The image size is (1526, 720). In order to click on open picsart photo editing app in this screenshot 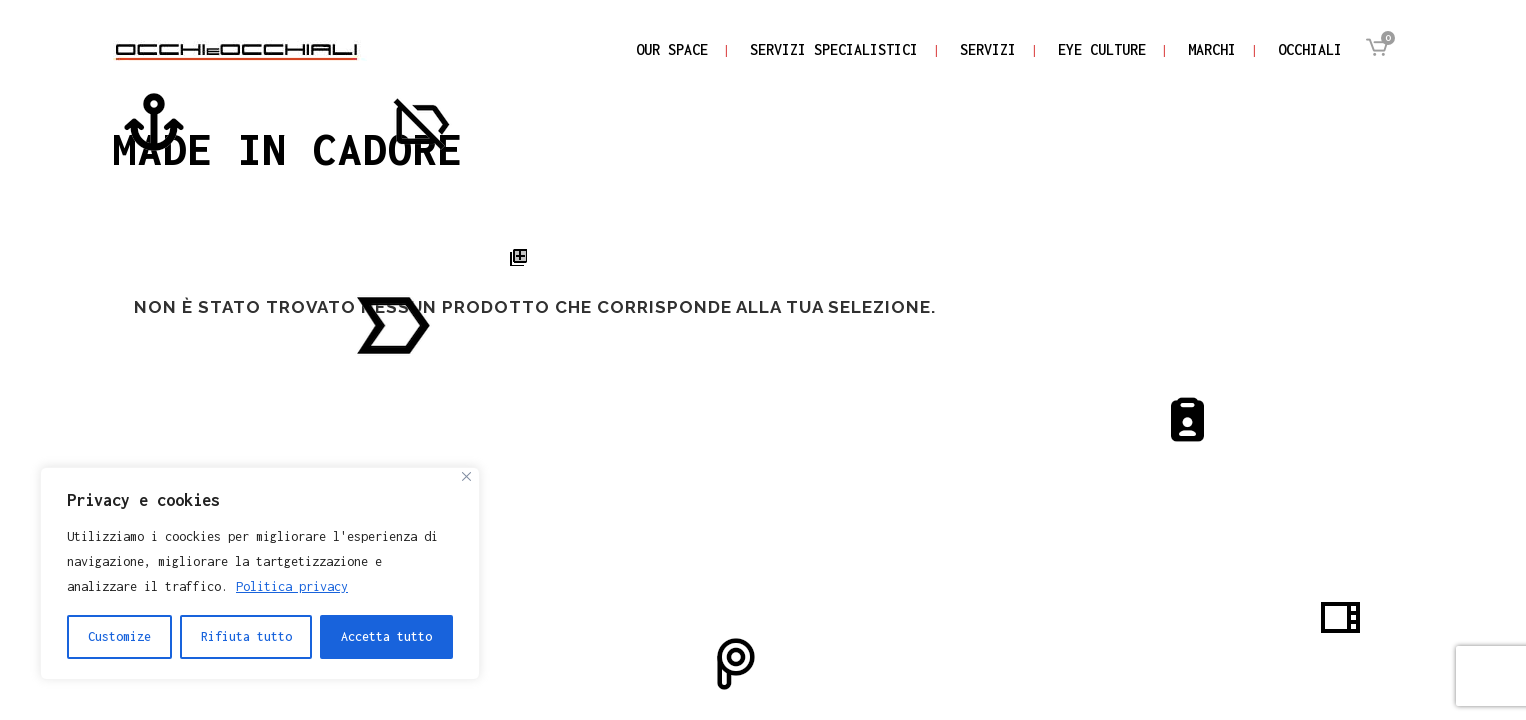, I will do `click(736, 664)`.